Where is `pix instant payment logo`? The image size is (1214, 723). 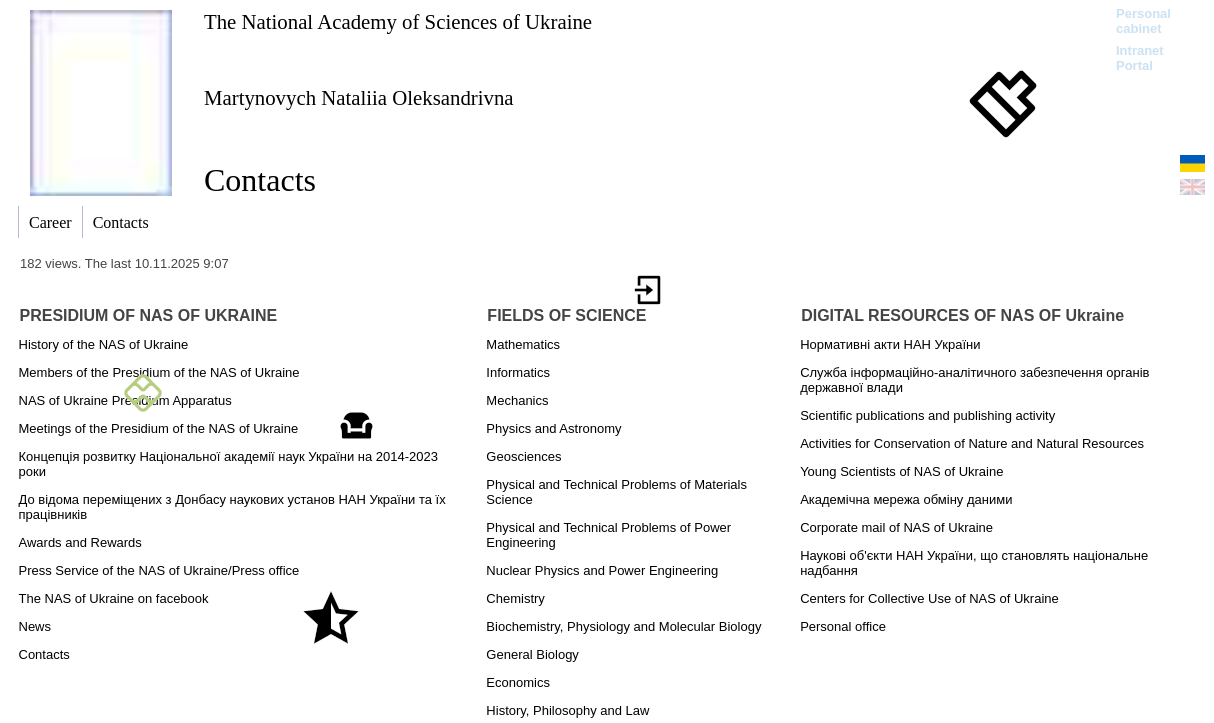 pix instant payment logo is located at coordinates (143, 393).